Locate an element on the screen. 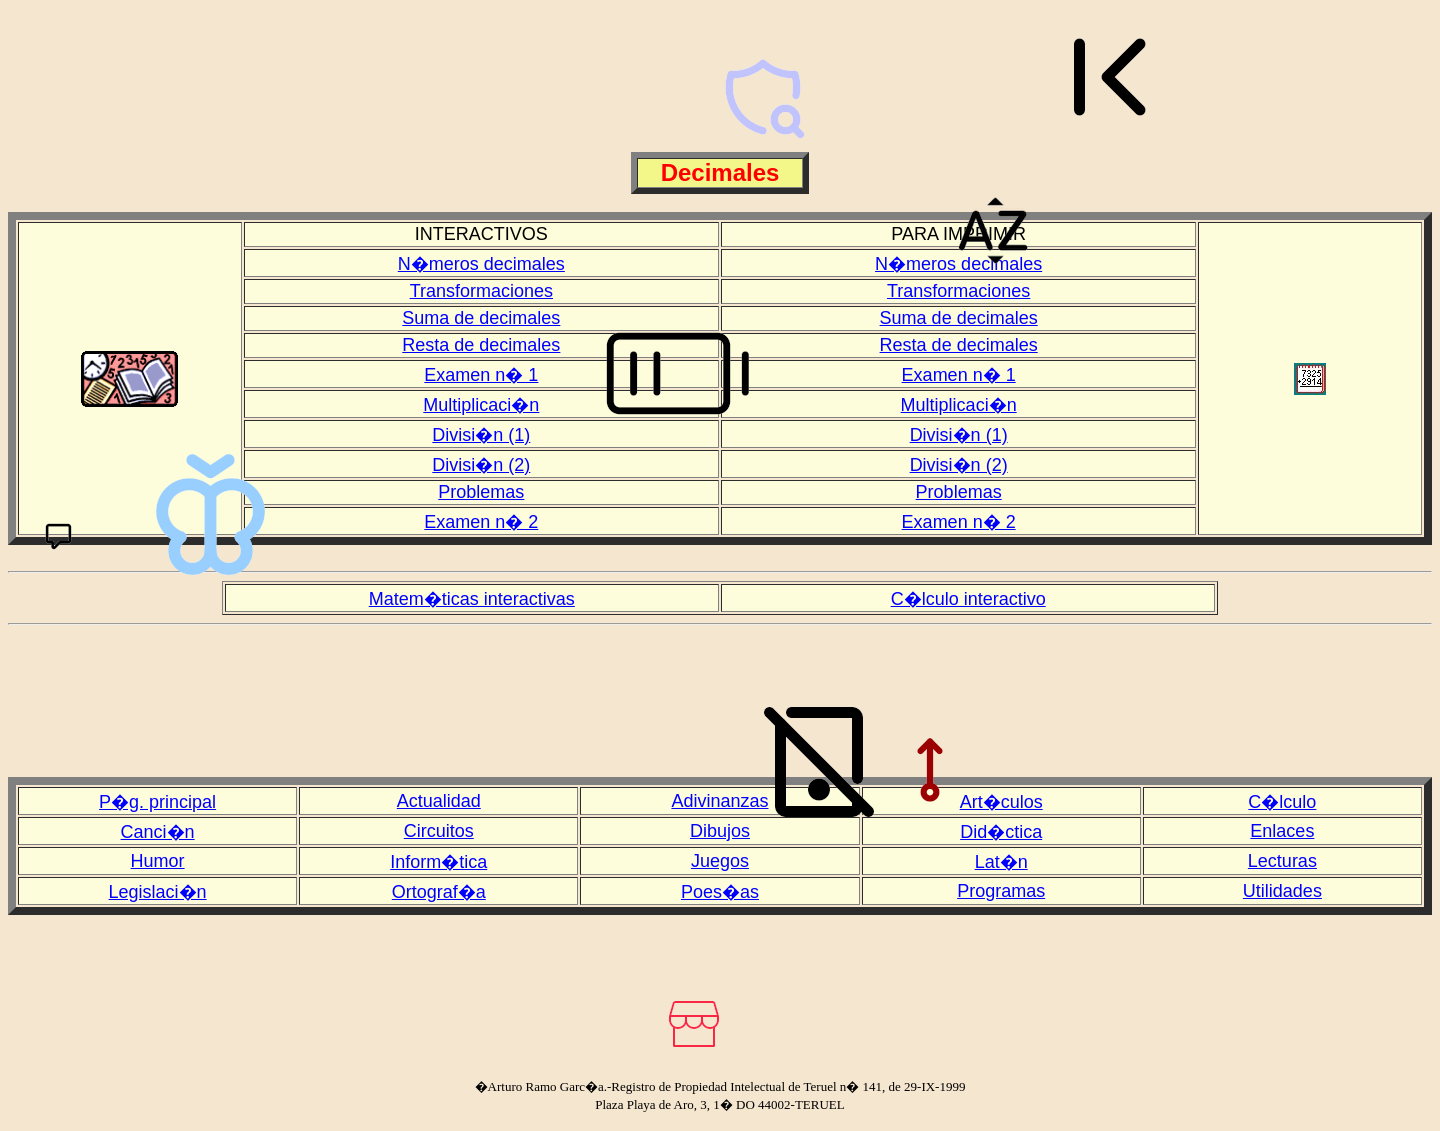 The image size is (1440, 1131). tablet device is disabled or unavailable is located at coordinates (819, 762).